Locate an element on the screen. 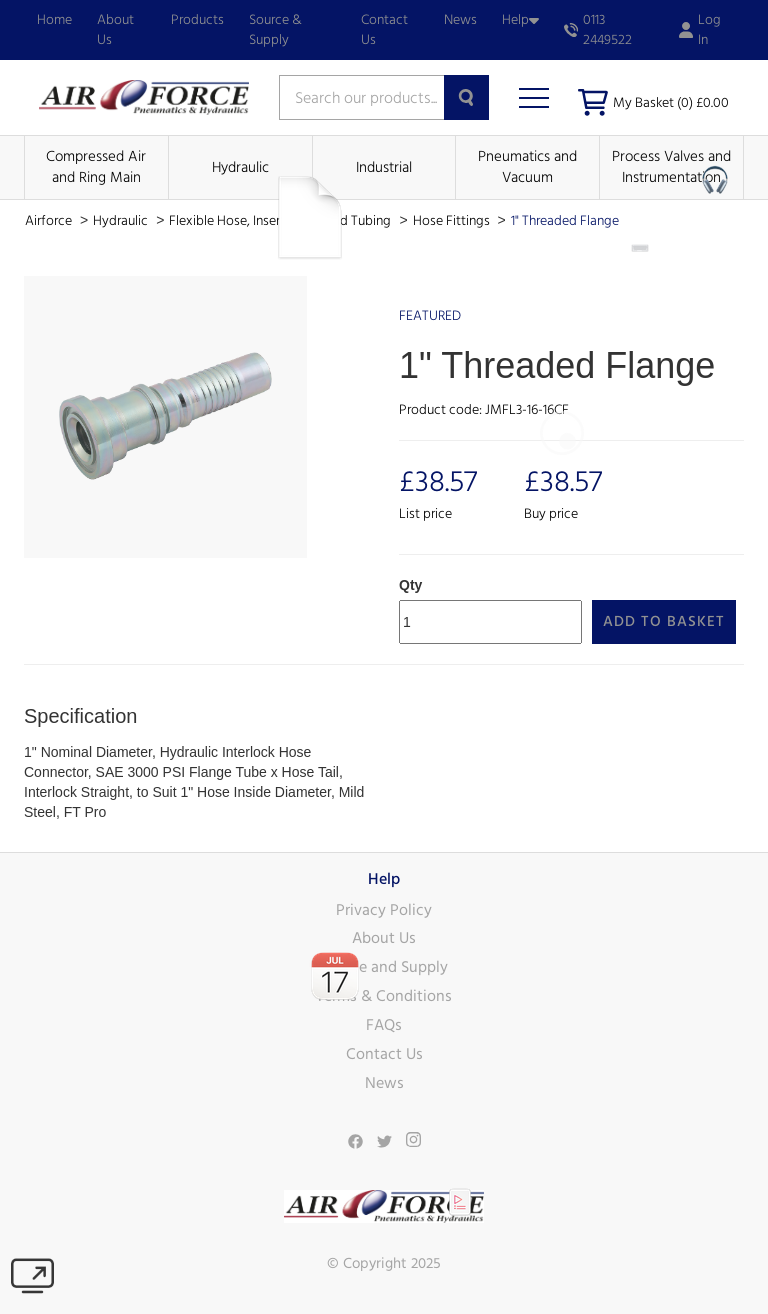 Image resolution: width=768 pixels, height=1314 pixels. quassel IRC client is currently inactive or disconnected is located at coordinates (562, 433).